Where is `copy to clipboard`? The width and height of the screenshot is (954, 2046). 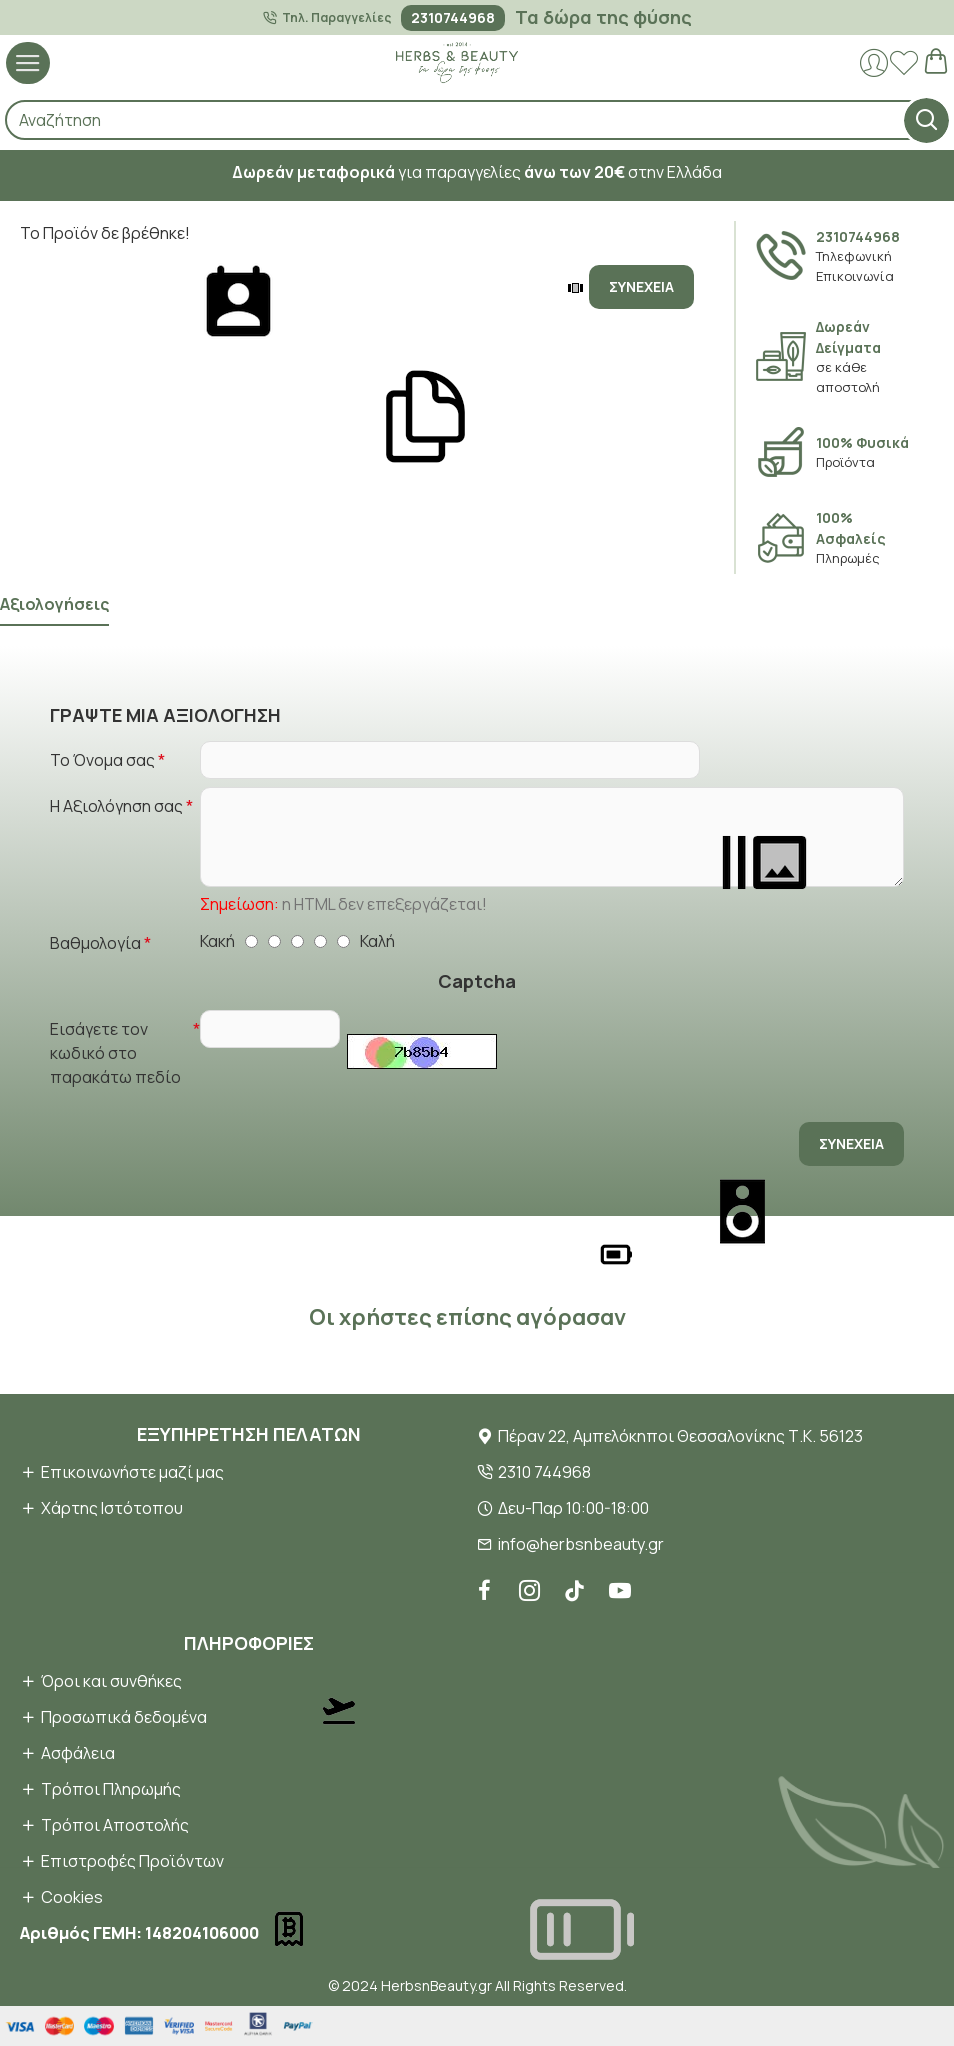
copy to clipboard is located at coordinates (425, 416).